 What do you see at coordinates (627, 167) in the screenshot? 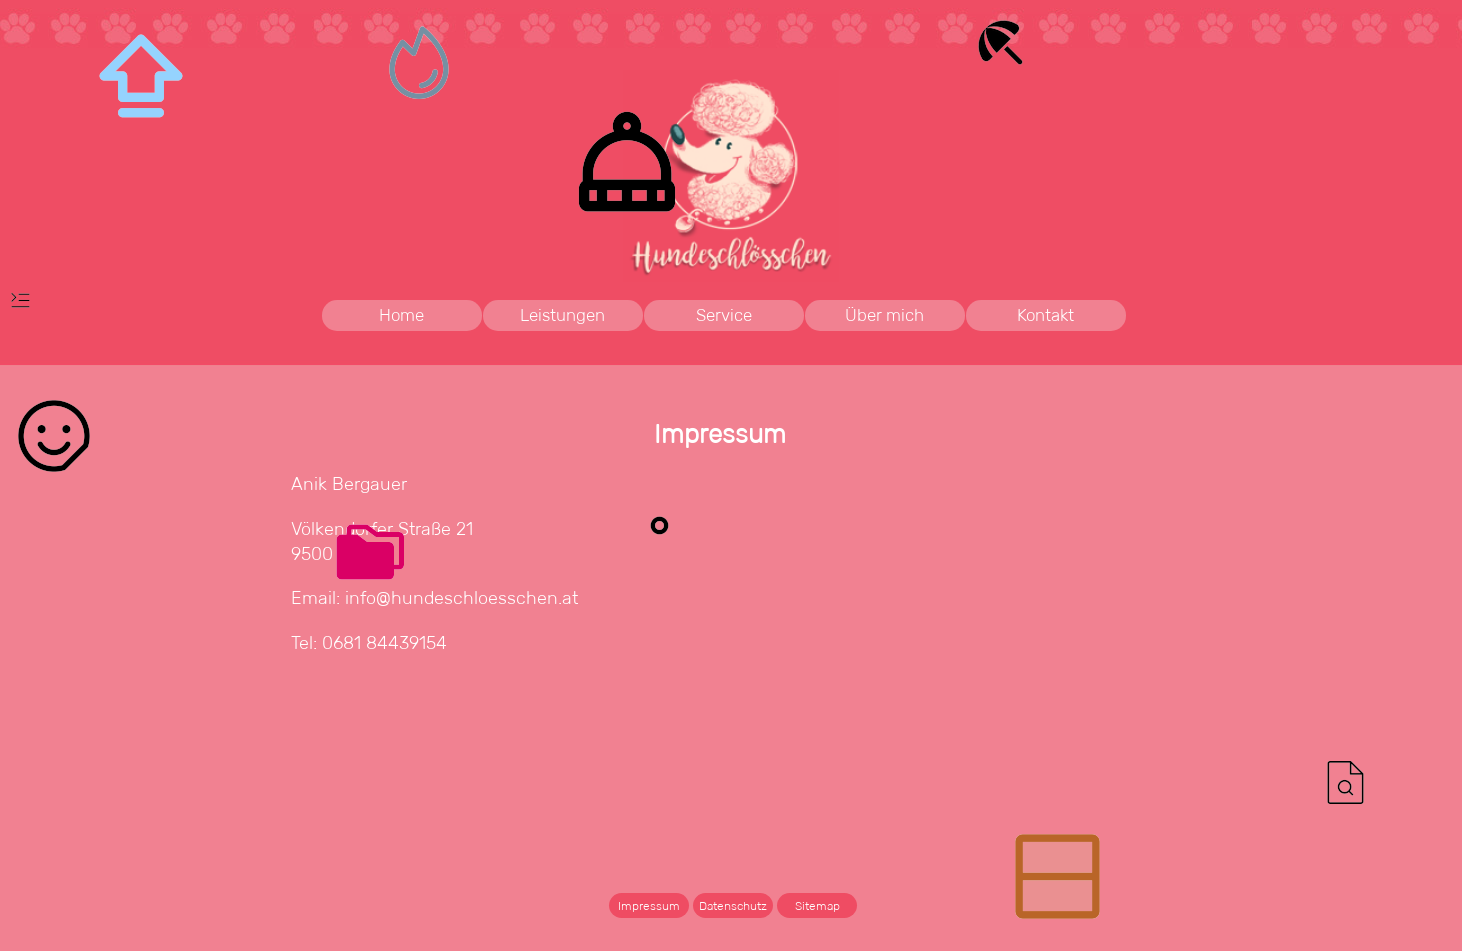
I see `select winter or cold weather category` at bounding box center [627, 167].